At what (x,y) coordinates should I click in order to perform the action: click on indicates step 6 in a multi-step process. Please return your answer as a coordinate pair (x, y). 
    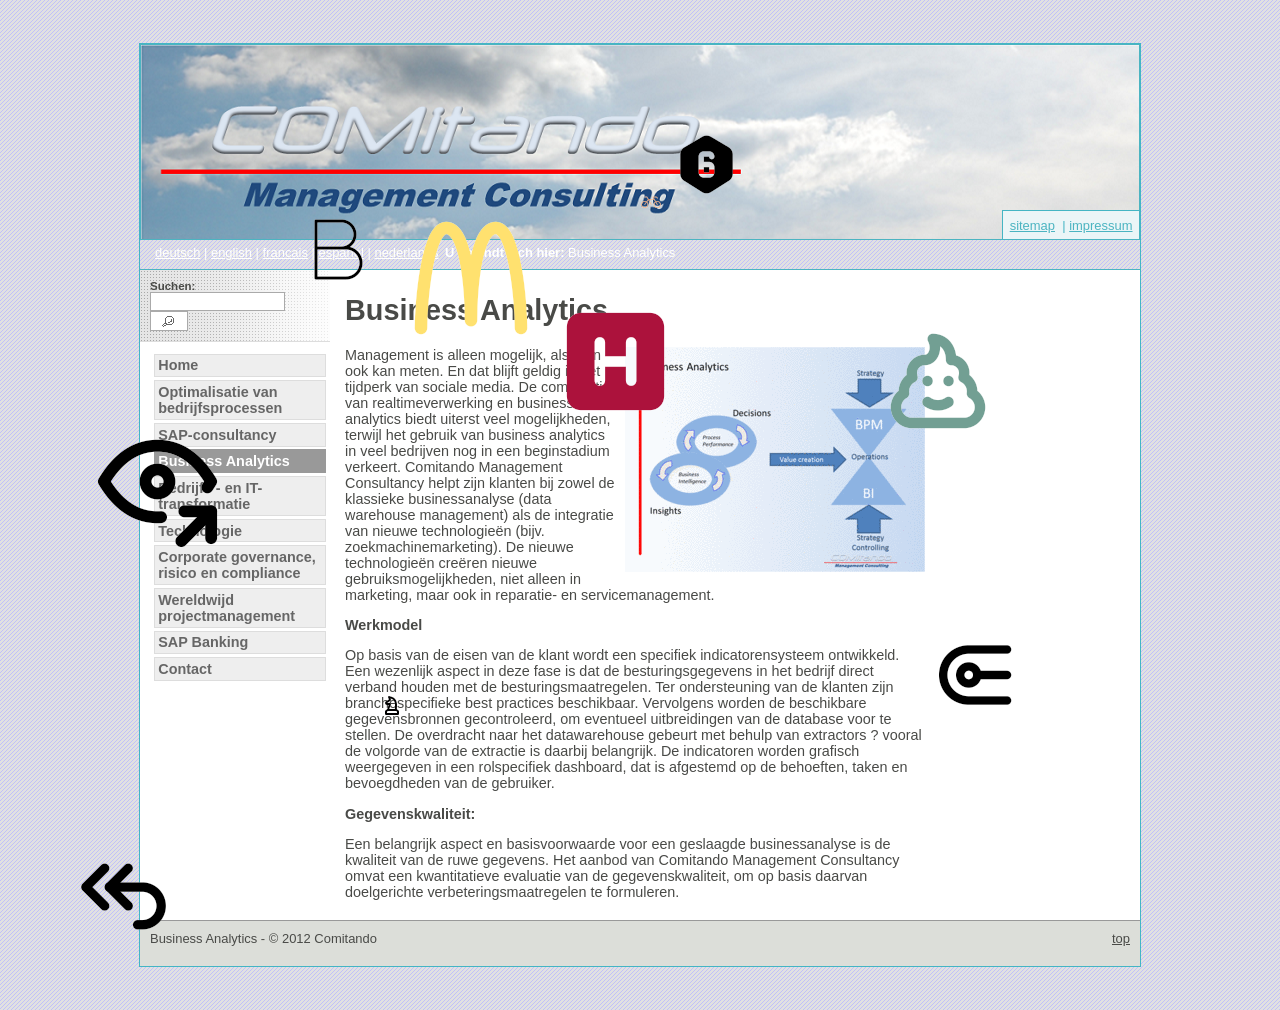
    Looking at the image, I should click on (706, 164).